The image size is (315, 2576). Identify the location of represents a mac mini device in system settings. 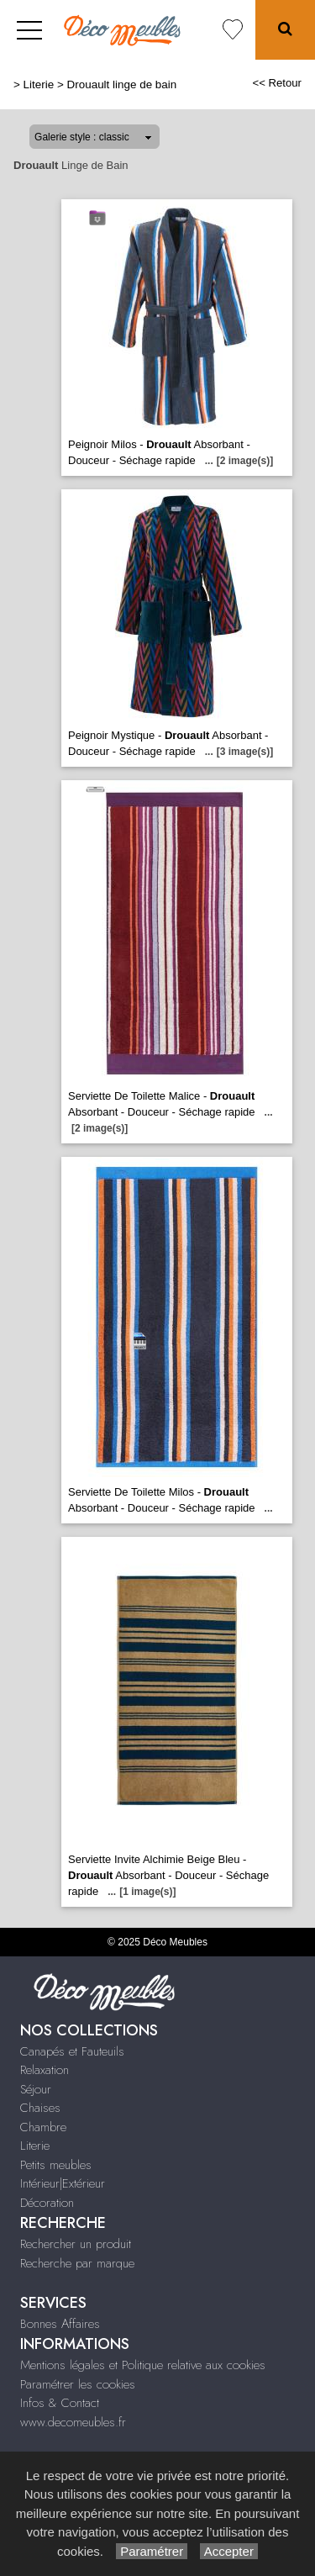
(95, 786).